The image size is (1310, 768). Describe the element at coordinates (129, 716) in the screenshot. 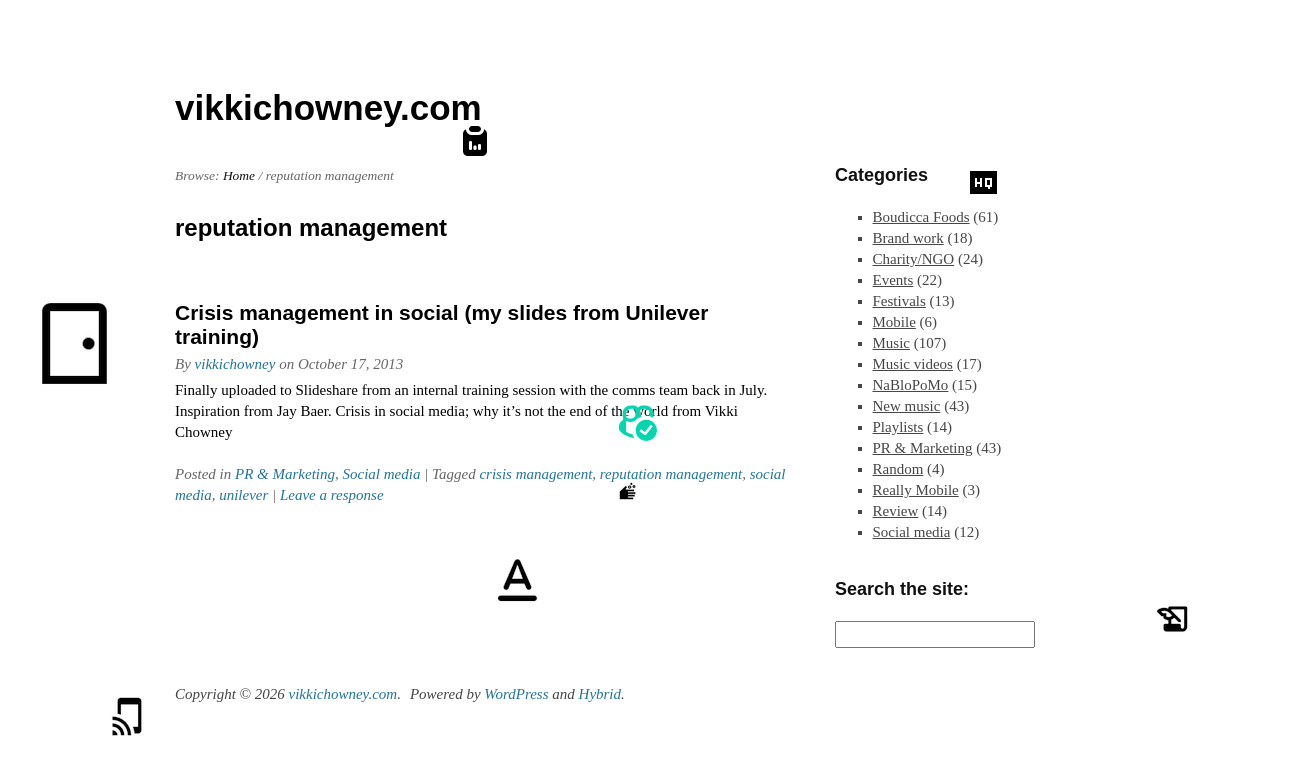

I see `tap to connect to a nearby device` at that location.